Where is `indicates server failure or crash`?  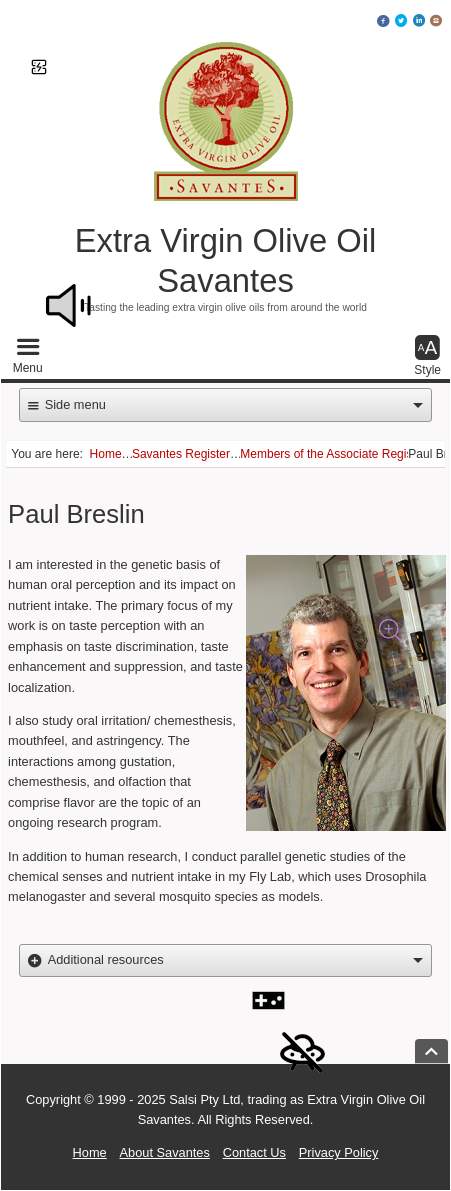 indicates server failure or crash is located at coordinates (39, 67).